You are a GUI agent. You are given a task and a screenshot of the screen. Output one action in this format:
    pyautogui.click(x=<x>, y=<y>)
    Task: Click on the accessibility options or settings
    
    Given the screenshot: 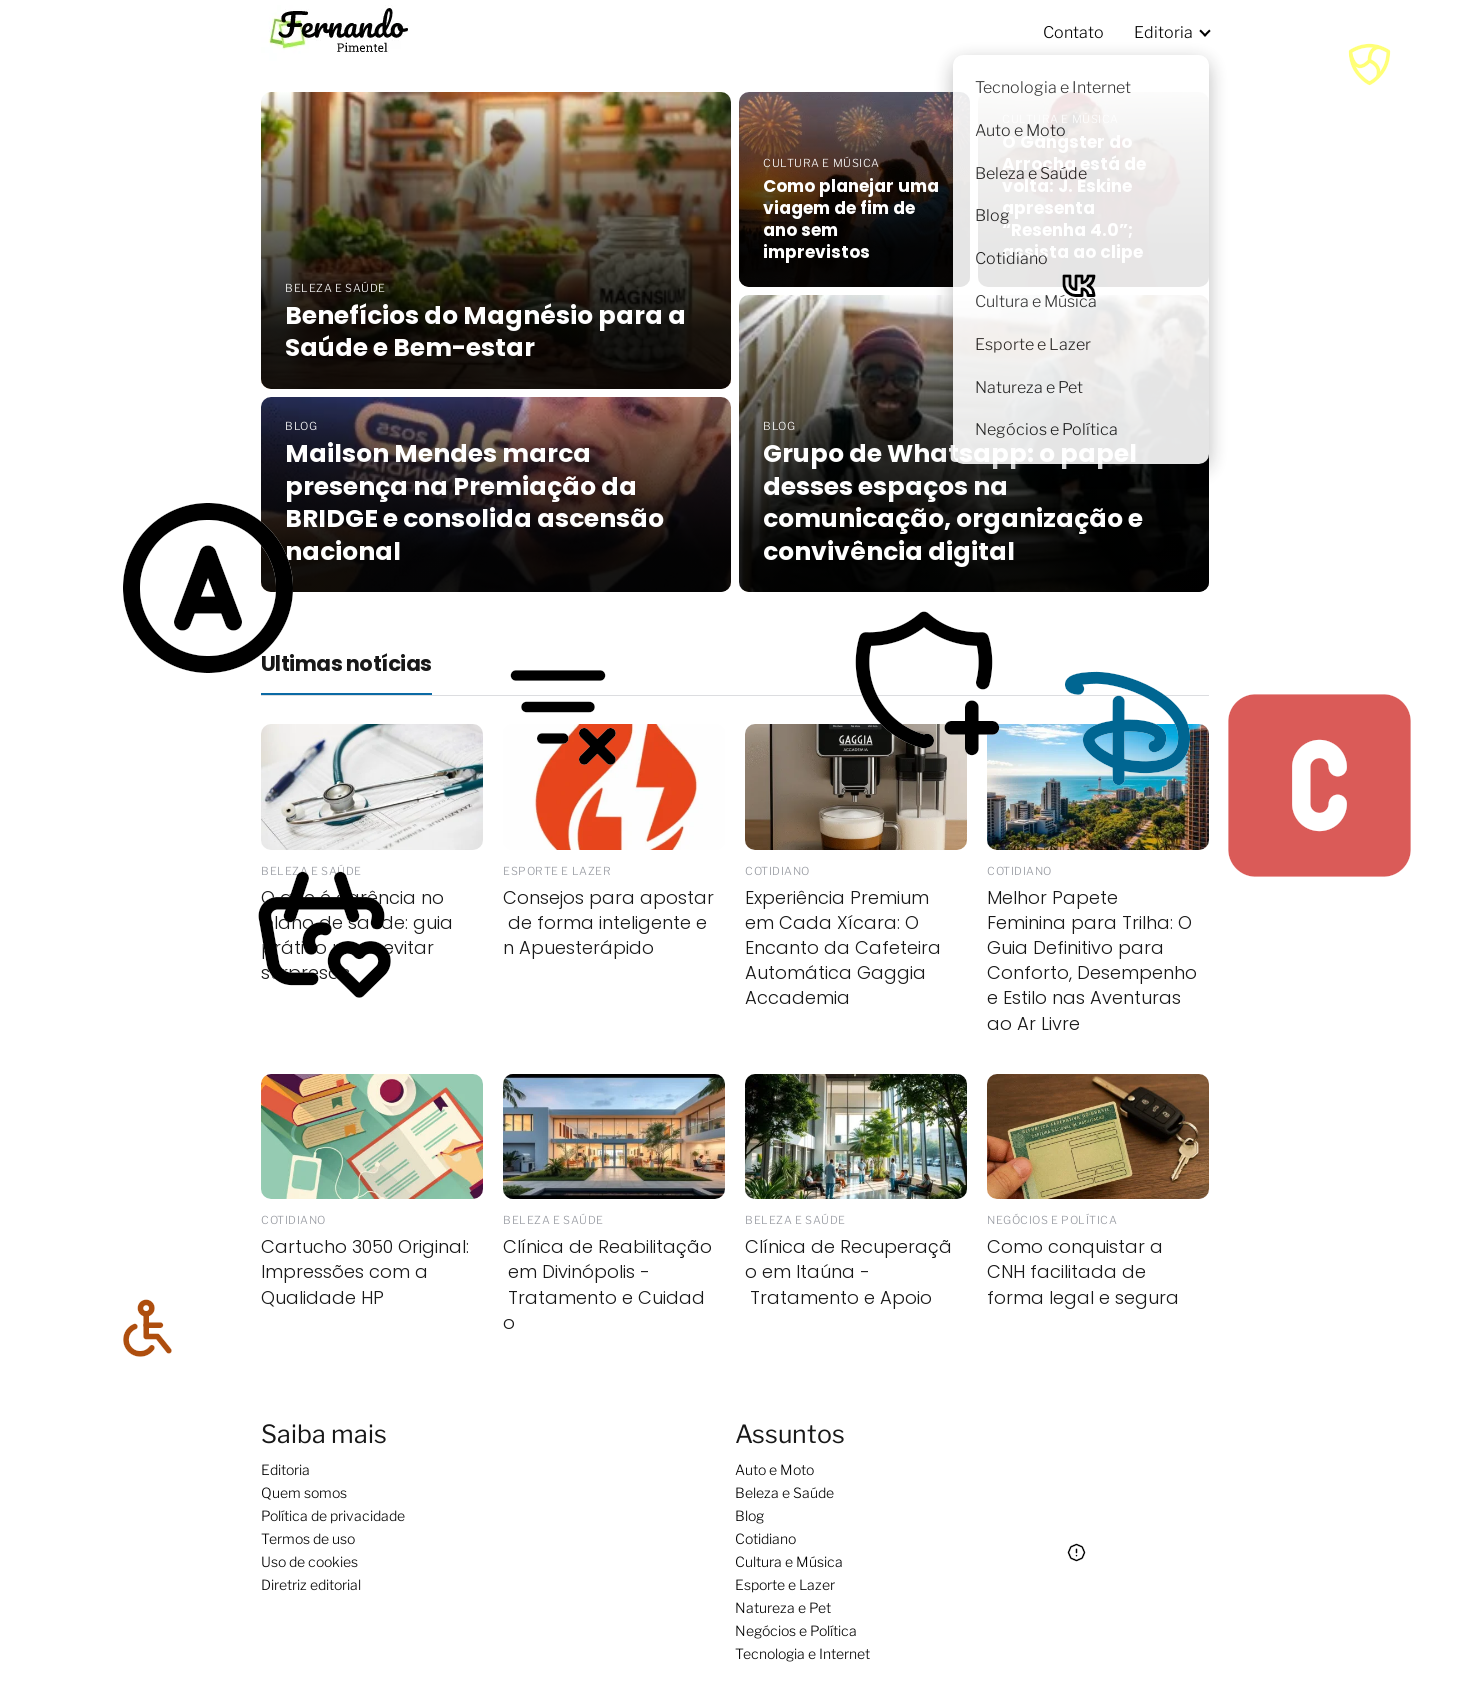 What is the action you would take?
    pyautogui.click(x=149, y=1328)
    